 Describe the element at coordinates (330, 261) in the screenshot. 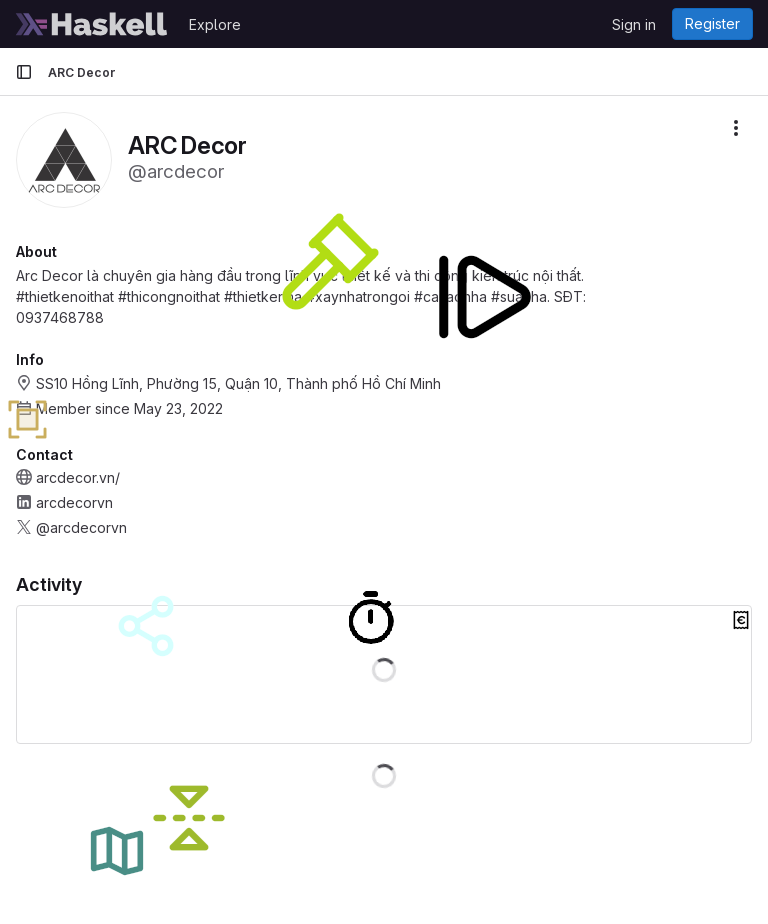

I see `access legal or court-related features` at that location.